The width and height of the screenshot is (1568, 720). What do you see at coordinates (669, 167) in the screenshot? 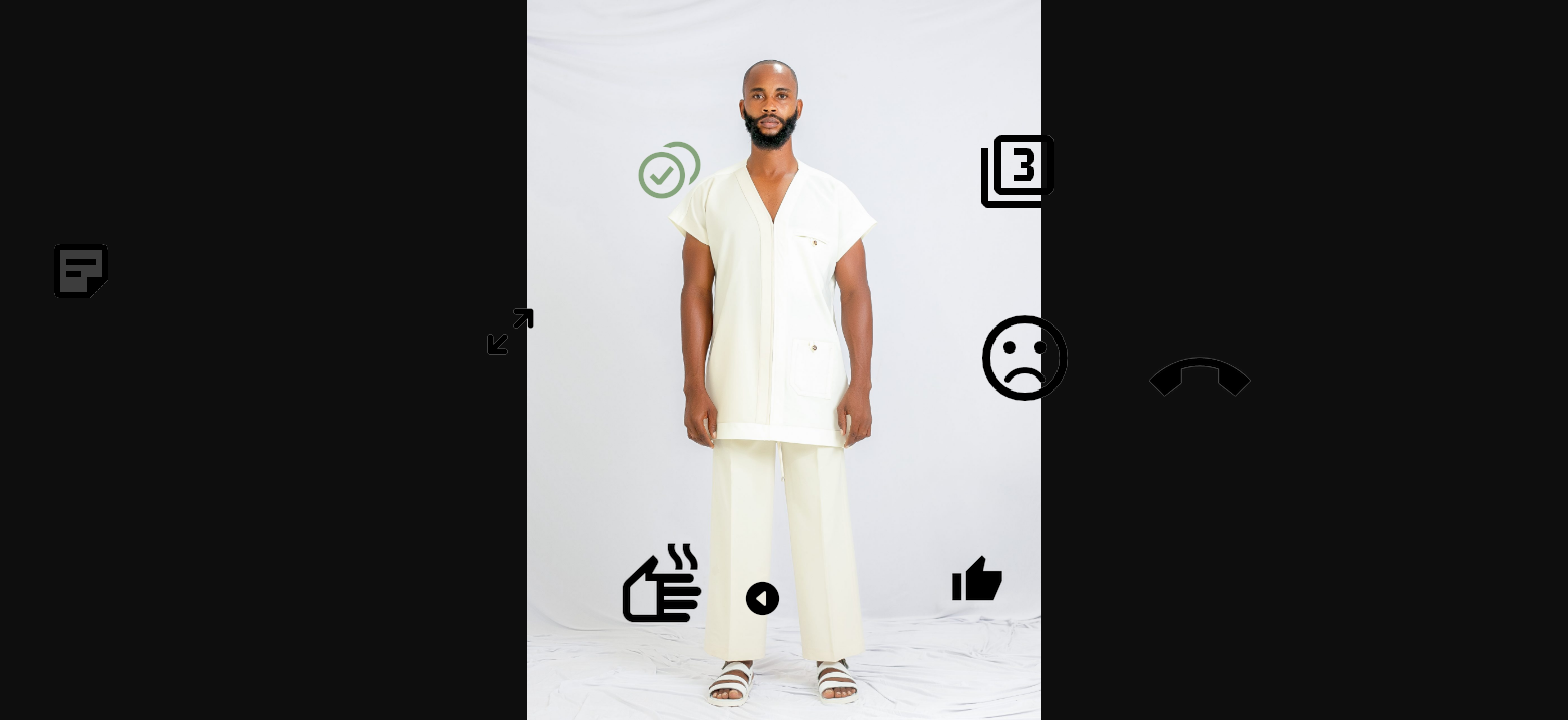
I see `view code coverage status` at bounding box center [669, 167].